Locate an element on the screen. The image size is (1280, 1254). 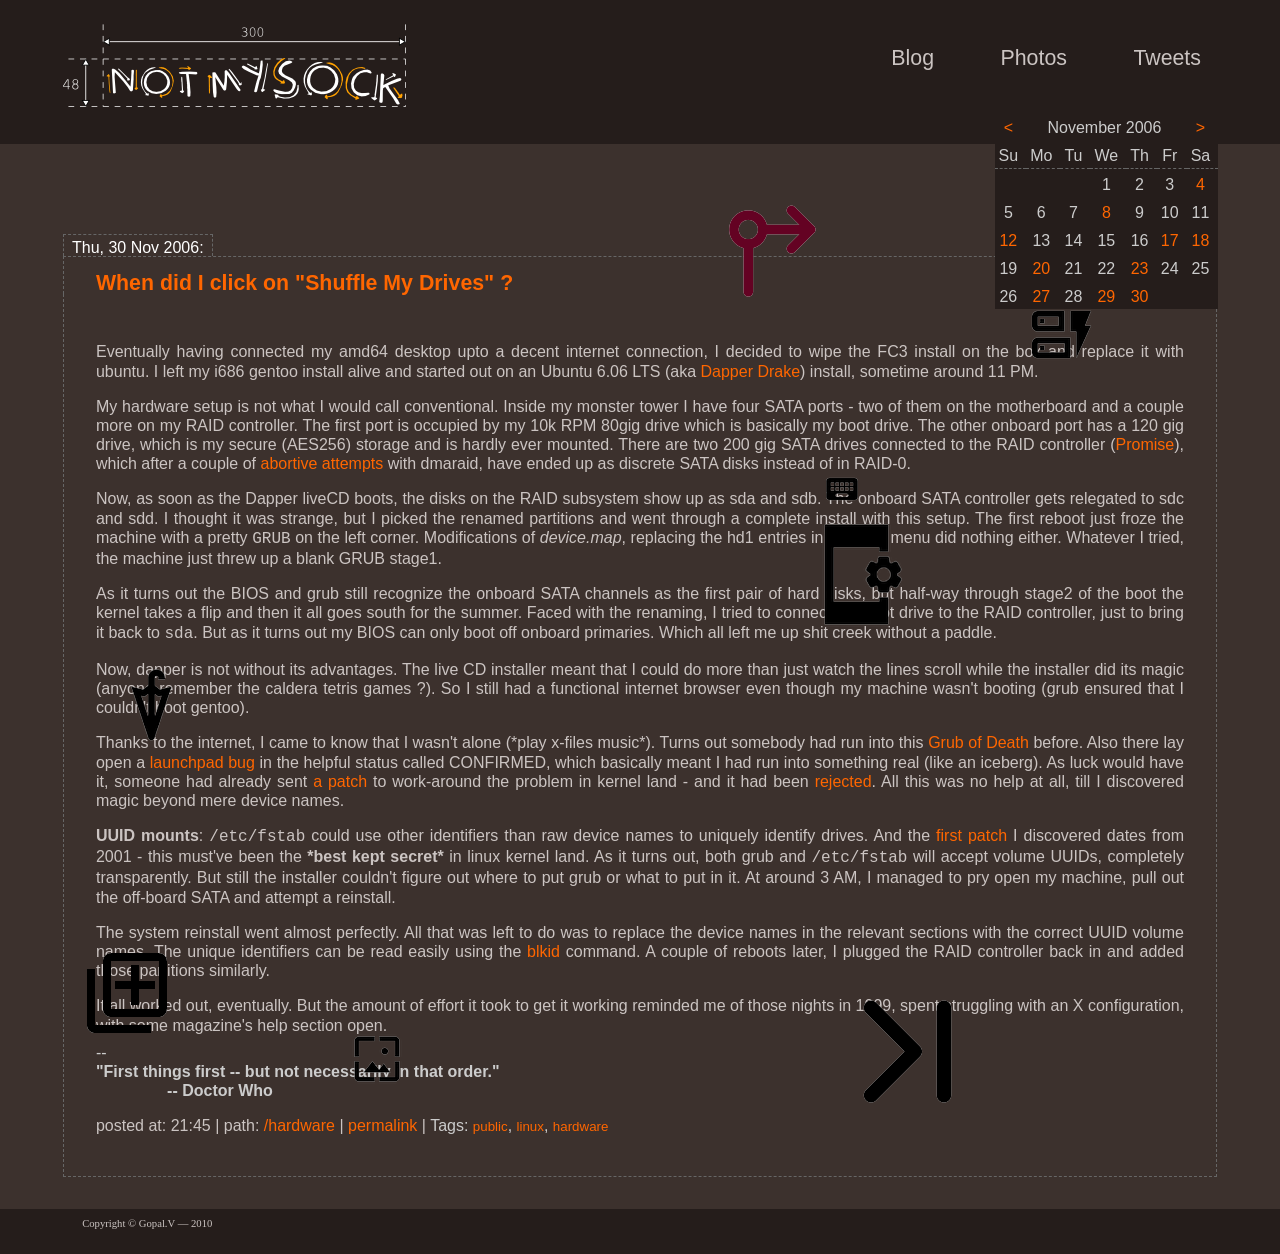
add a new photo to your collection is located at coordinates (127, 993).